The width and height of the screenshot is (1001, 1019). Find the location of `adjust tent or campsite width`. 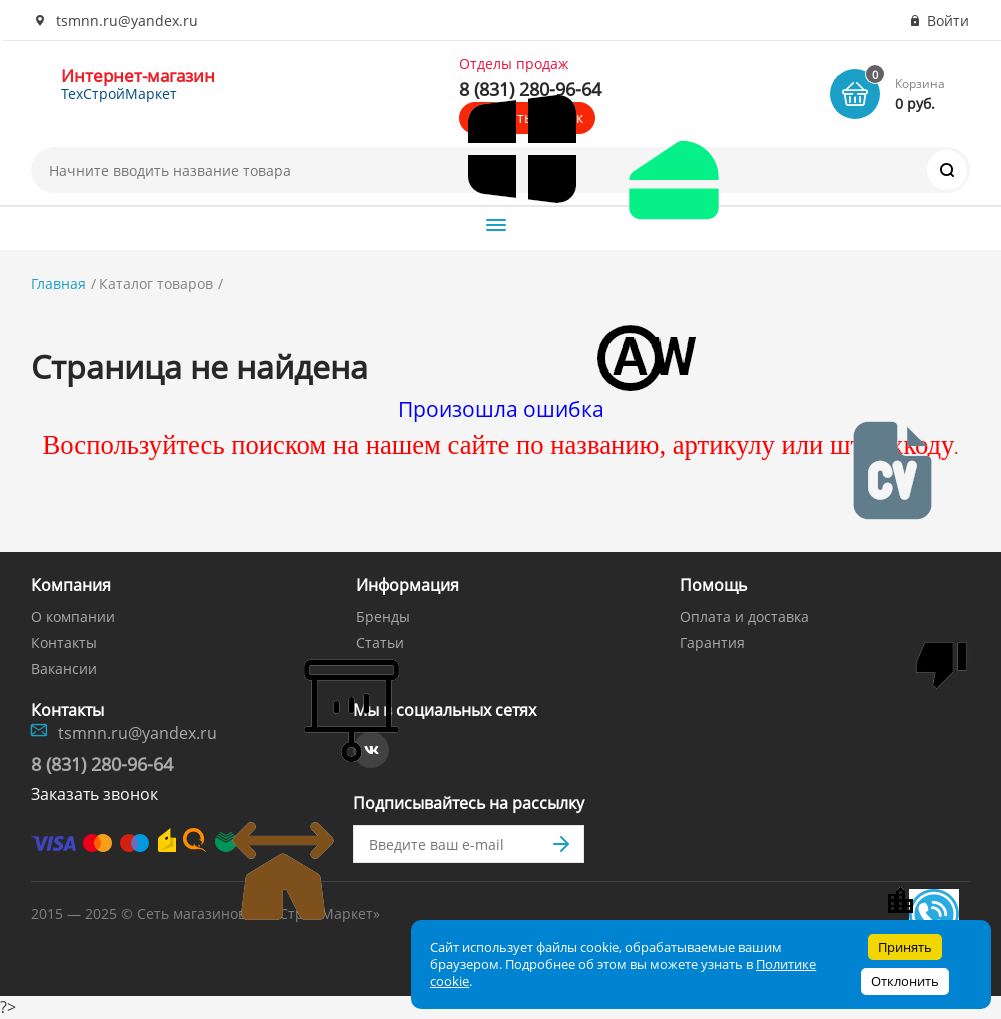

adjust tent or campsite width is located at coordinates (283, 871).